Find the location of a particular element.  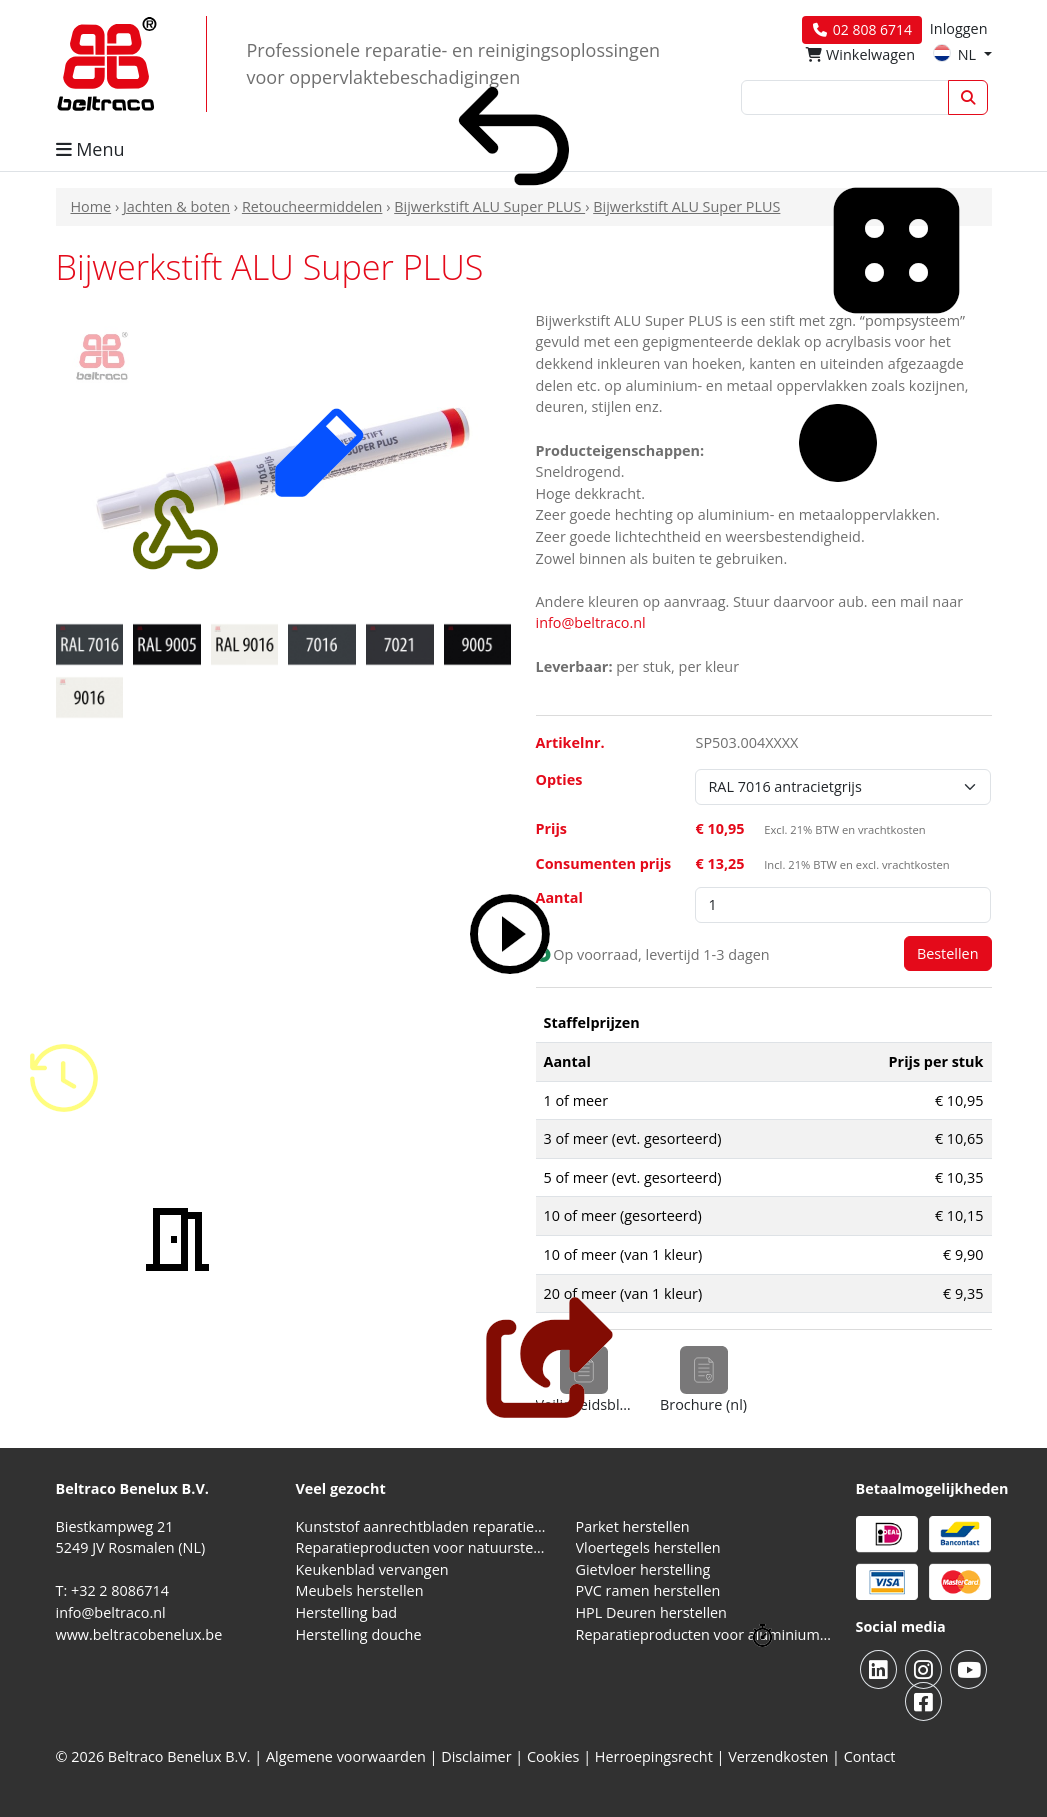

play media or video content is located at coordinates (510, 934).